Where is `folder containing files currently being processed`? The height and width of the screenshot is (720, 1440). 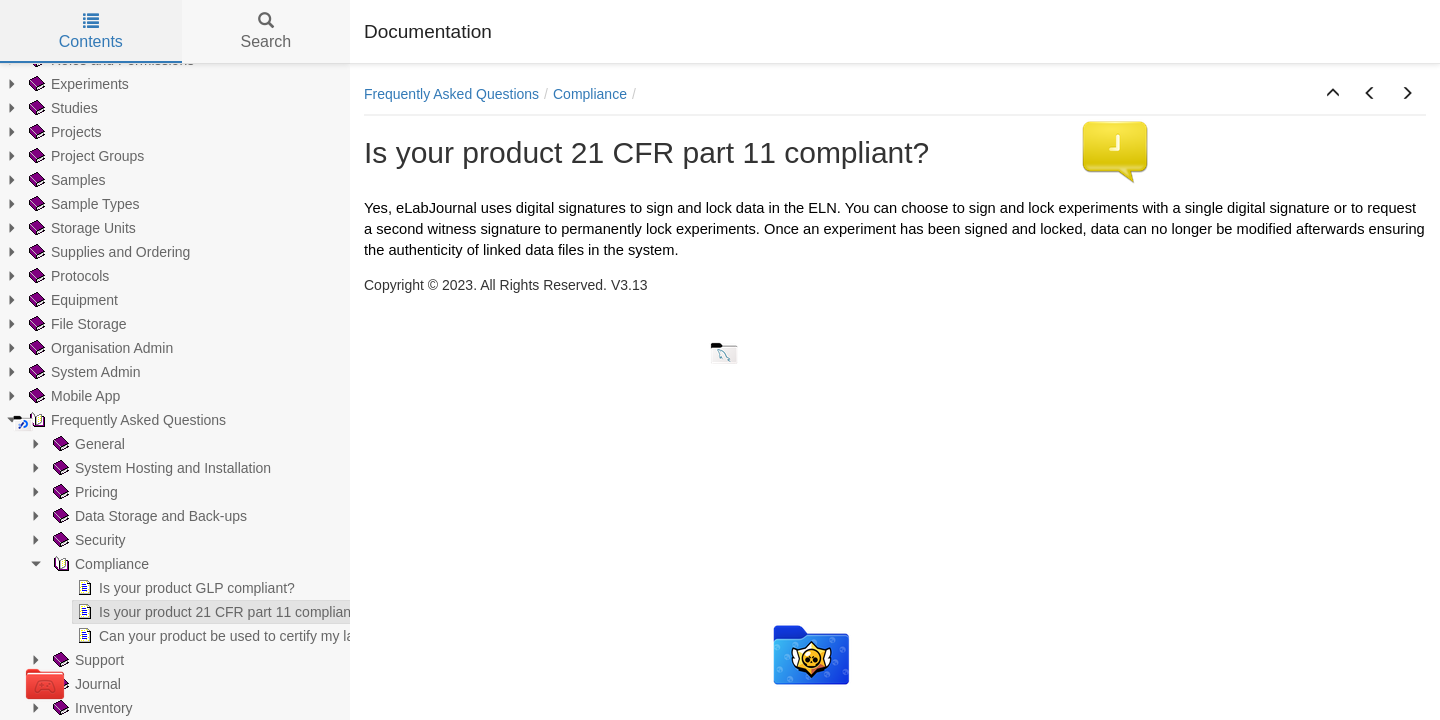
folder containing files currently being processed is located at coordinates (23, 424).